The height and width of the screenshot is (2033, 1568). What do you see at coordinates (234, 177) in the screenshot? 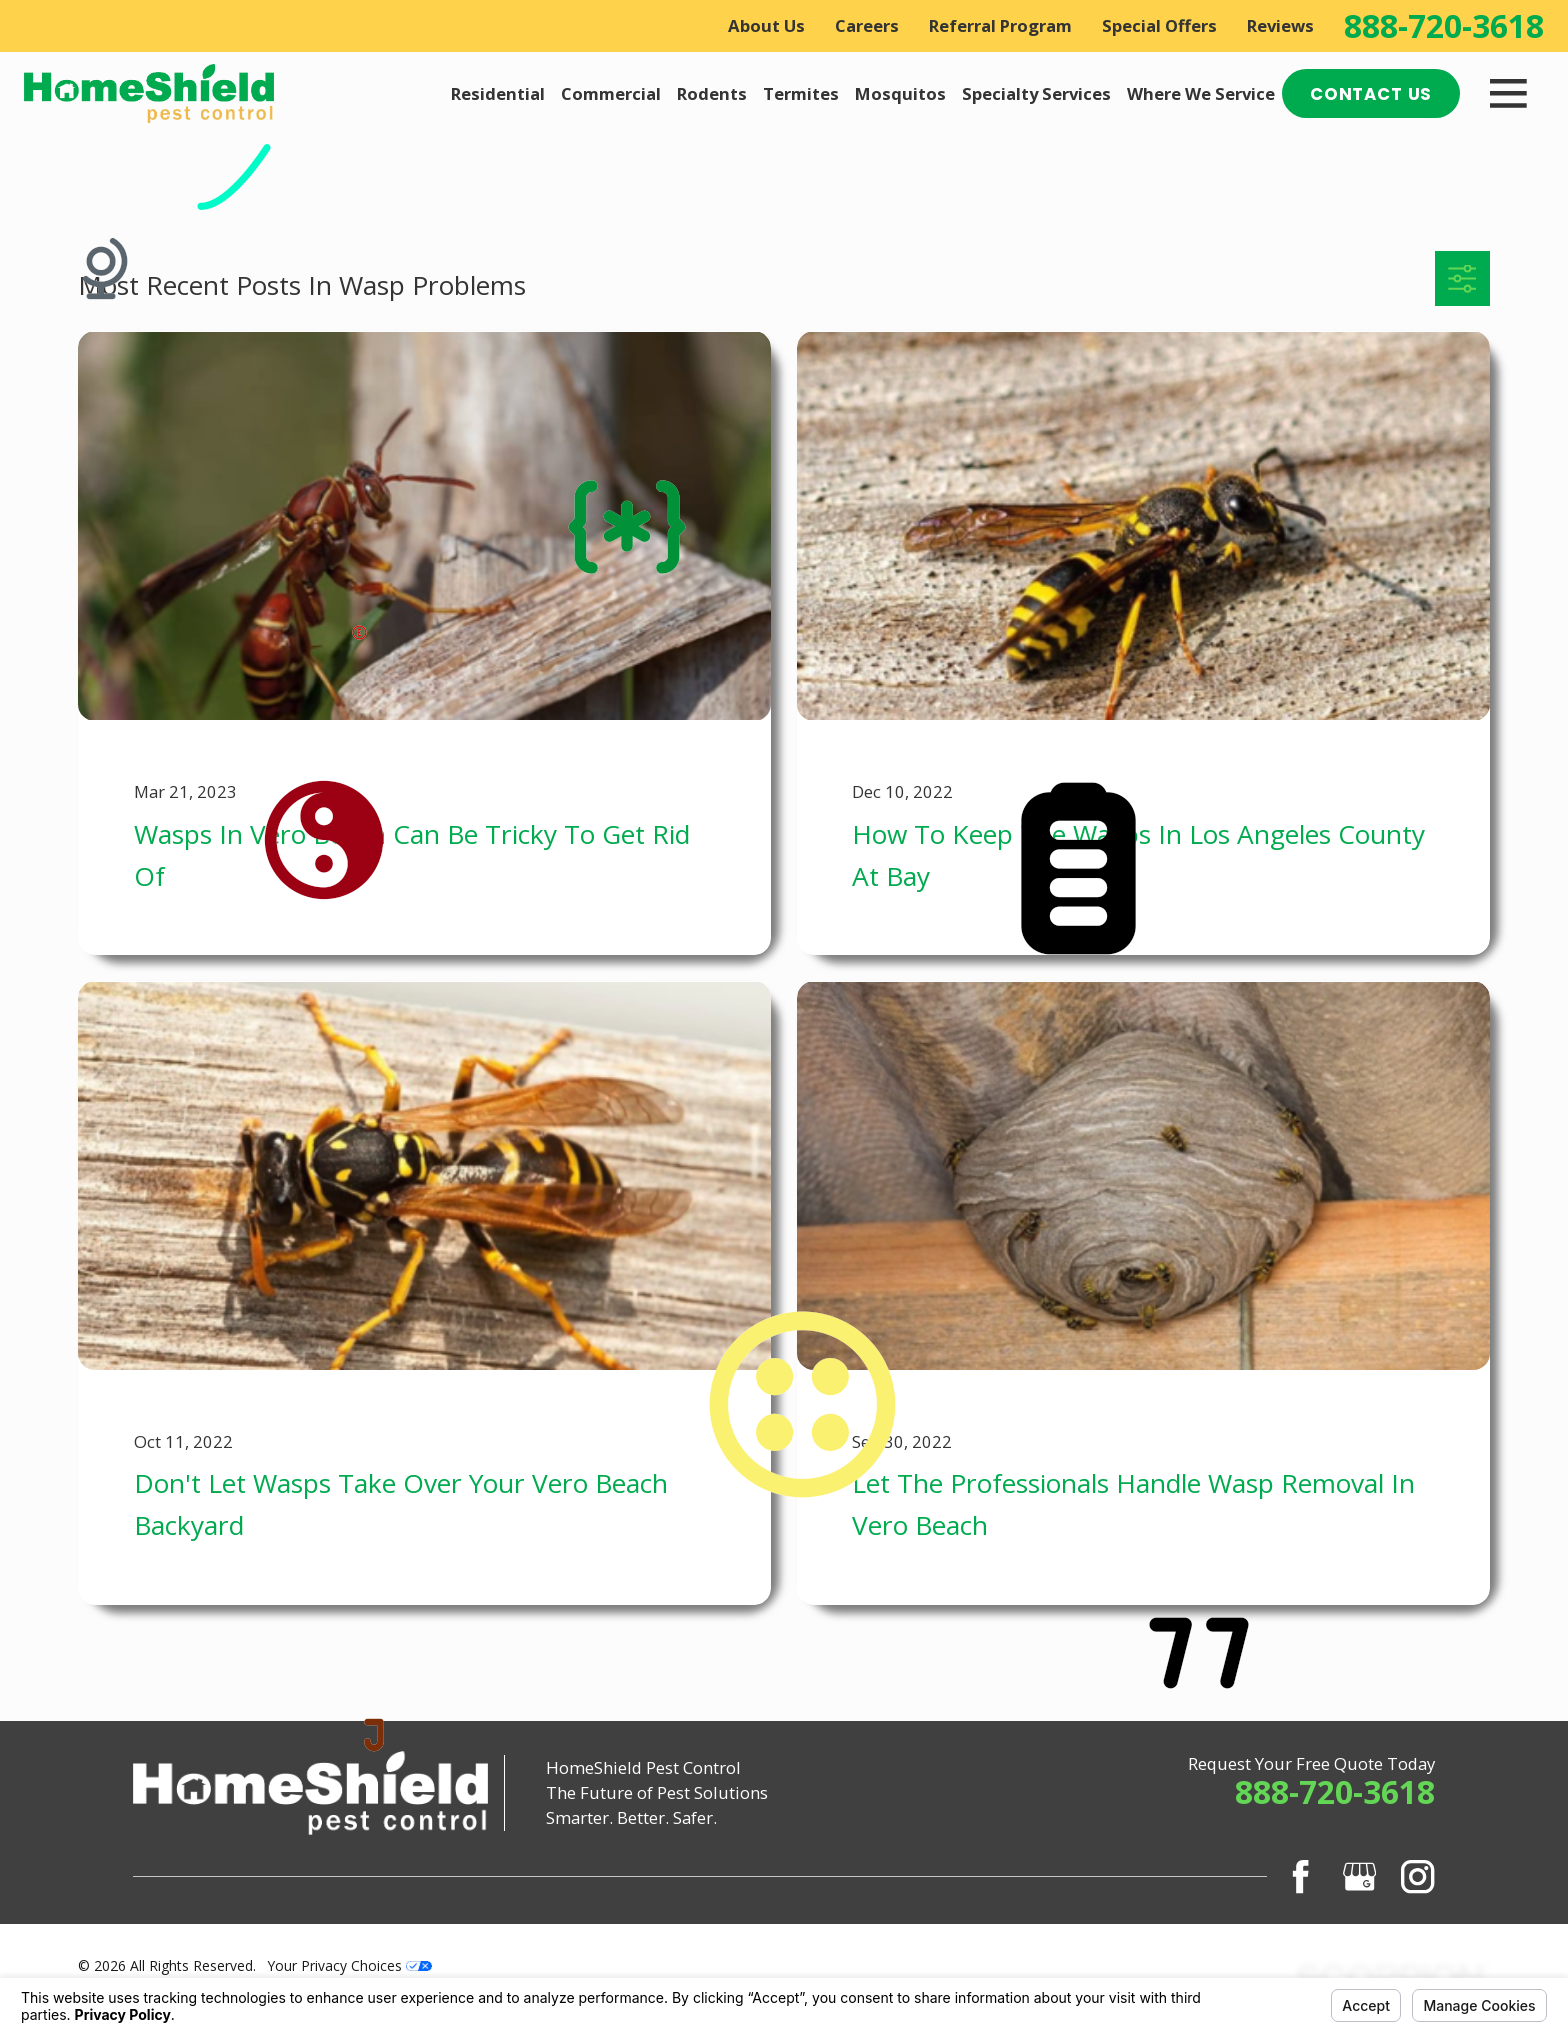
I see `apply ease-in animation timing` at bounding box center [234, 177].